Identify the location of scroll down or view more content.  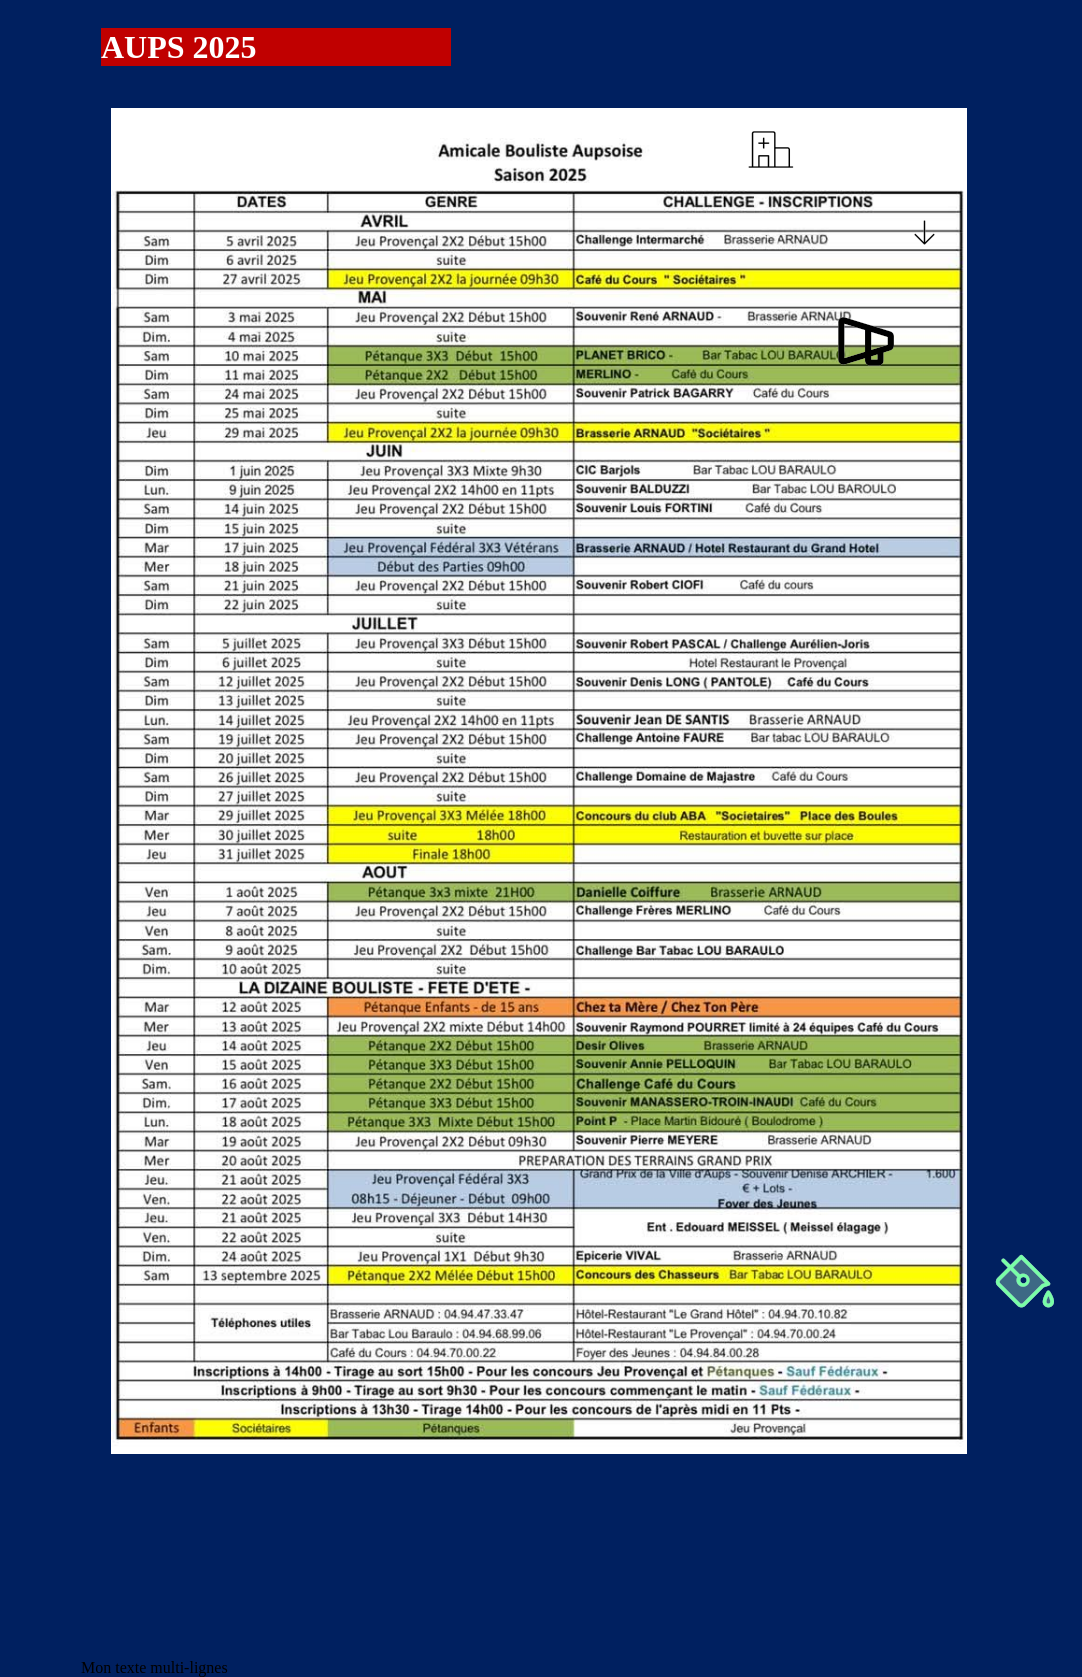
(924, 232).